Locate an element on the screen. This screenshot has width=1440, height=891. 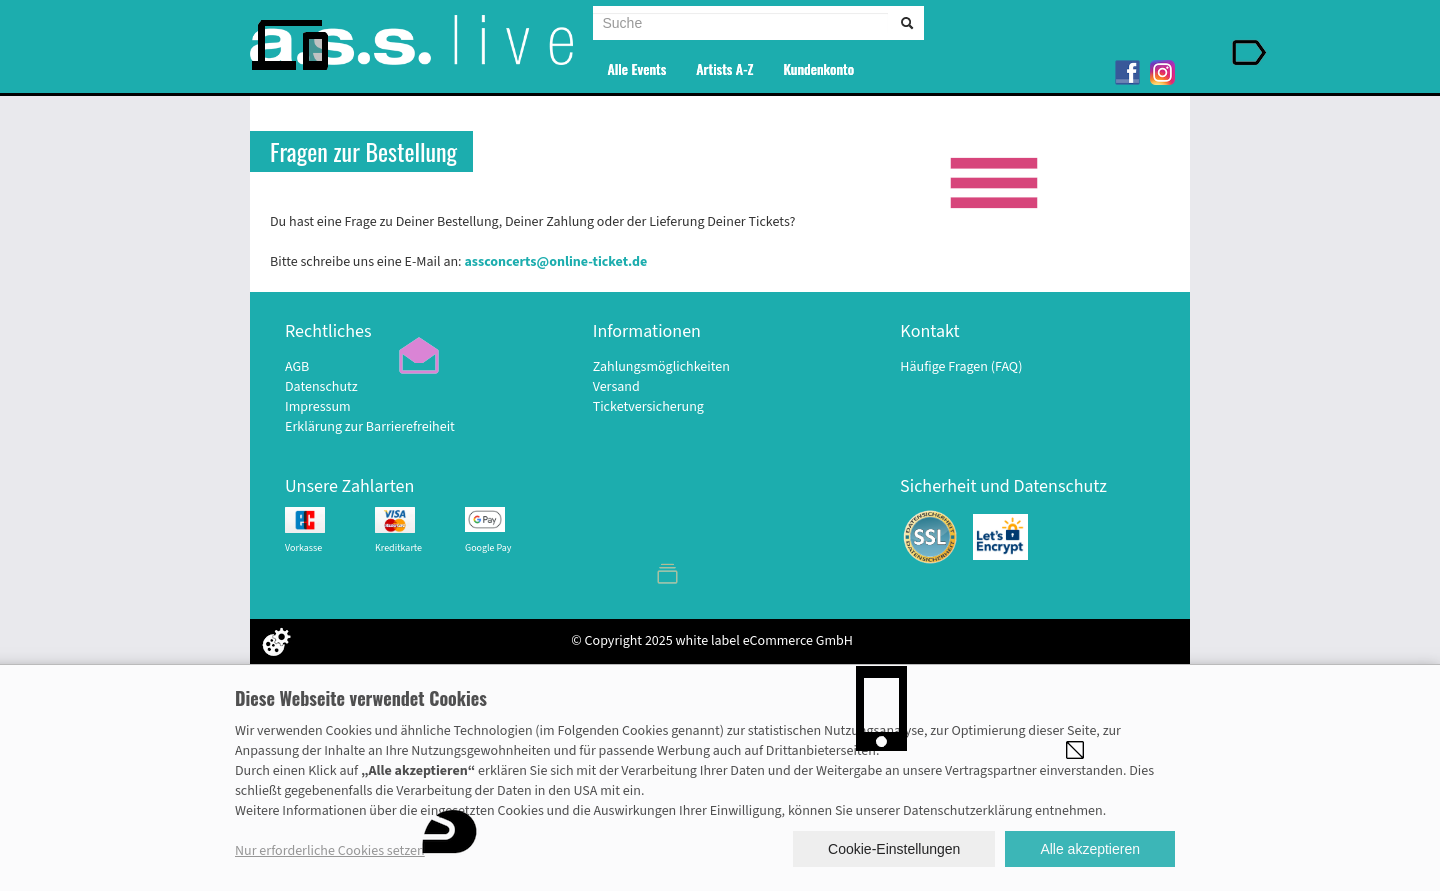
indicates mobile device or smartphone is located at coordinates (883, 708).